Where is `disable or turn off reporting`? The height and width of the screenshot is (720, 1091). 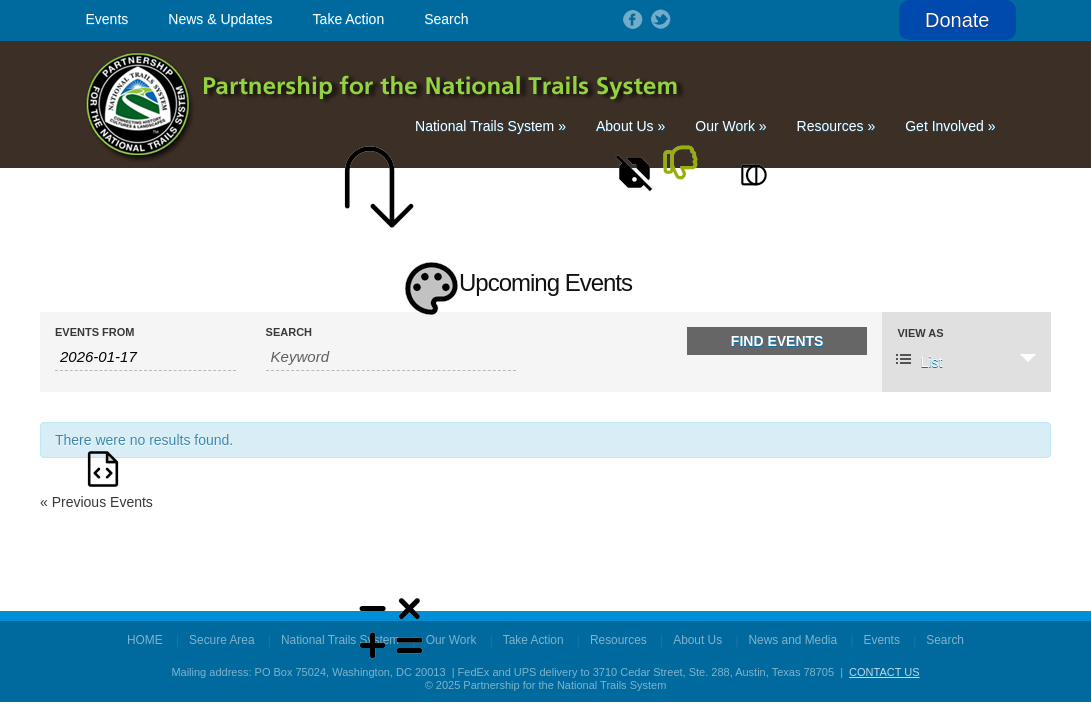 disable or turn off reporting is located at coordinates (634, 172).